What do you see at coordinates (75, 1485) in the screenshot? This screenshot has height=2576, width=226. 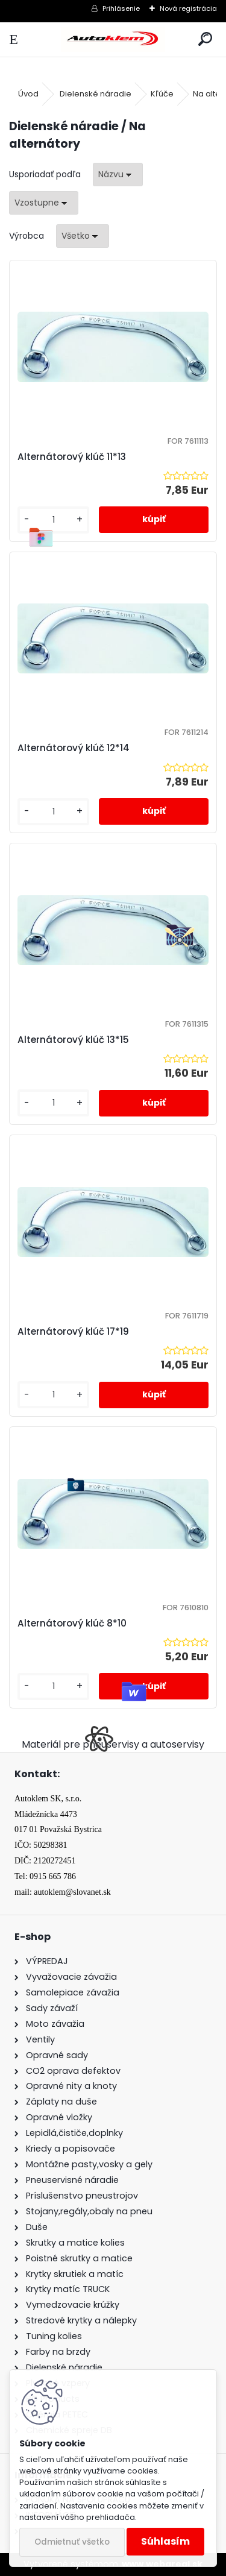 I see `open folder containing rexus gaming files` at bounding box center [75, 1485].